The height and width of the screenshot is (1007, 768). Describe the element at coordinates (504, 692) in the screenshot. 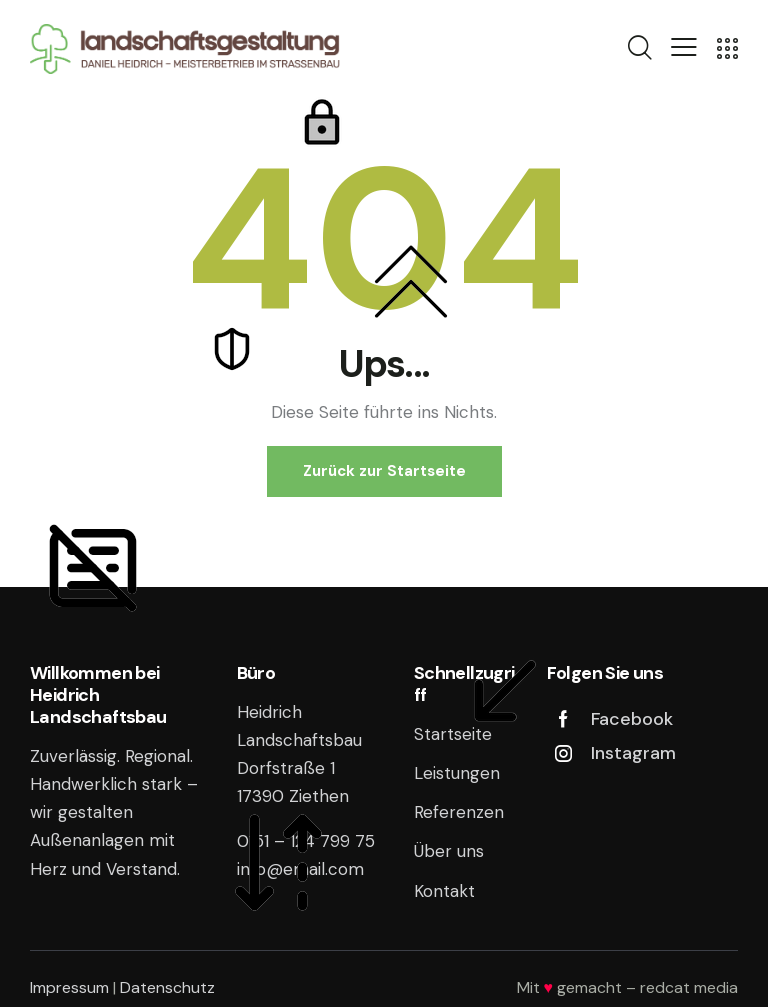

I see `navigate or move southwest on a map` at that location.